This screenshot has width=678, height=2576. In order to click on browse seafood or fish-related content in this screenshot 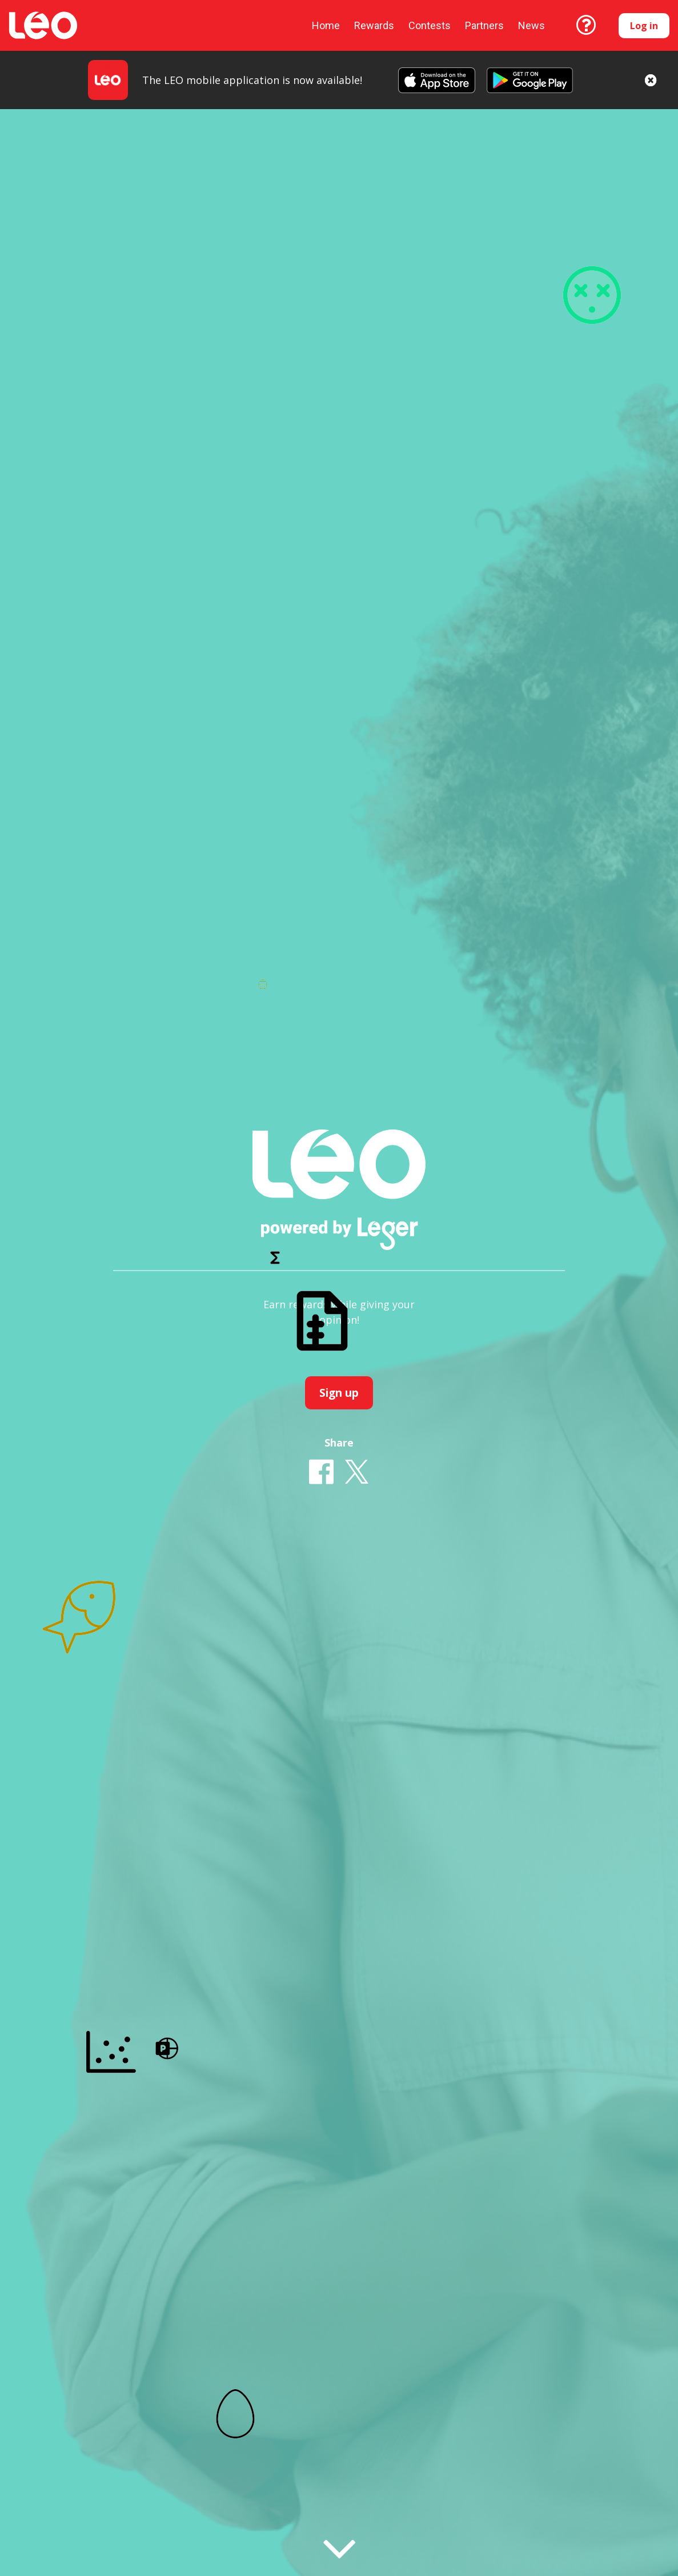, I will do `click(83, 1613)`.